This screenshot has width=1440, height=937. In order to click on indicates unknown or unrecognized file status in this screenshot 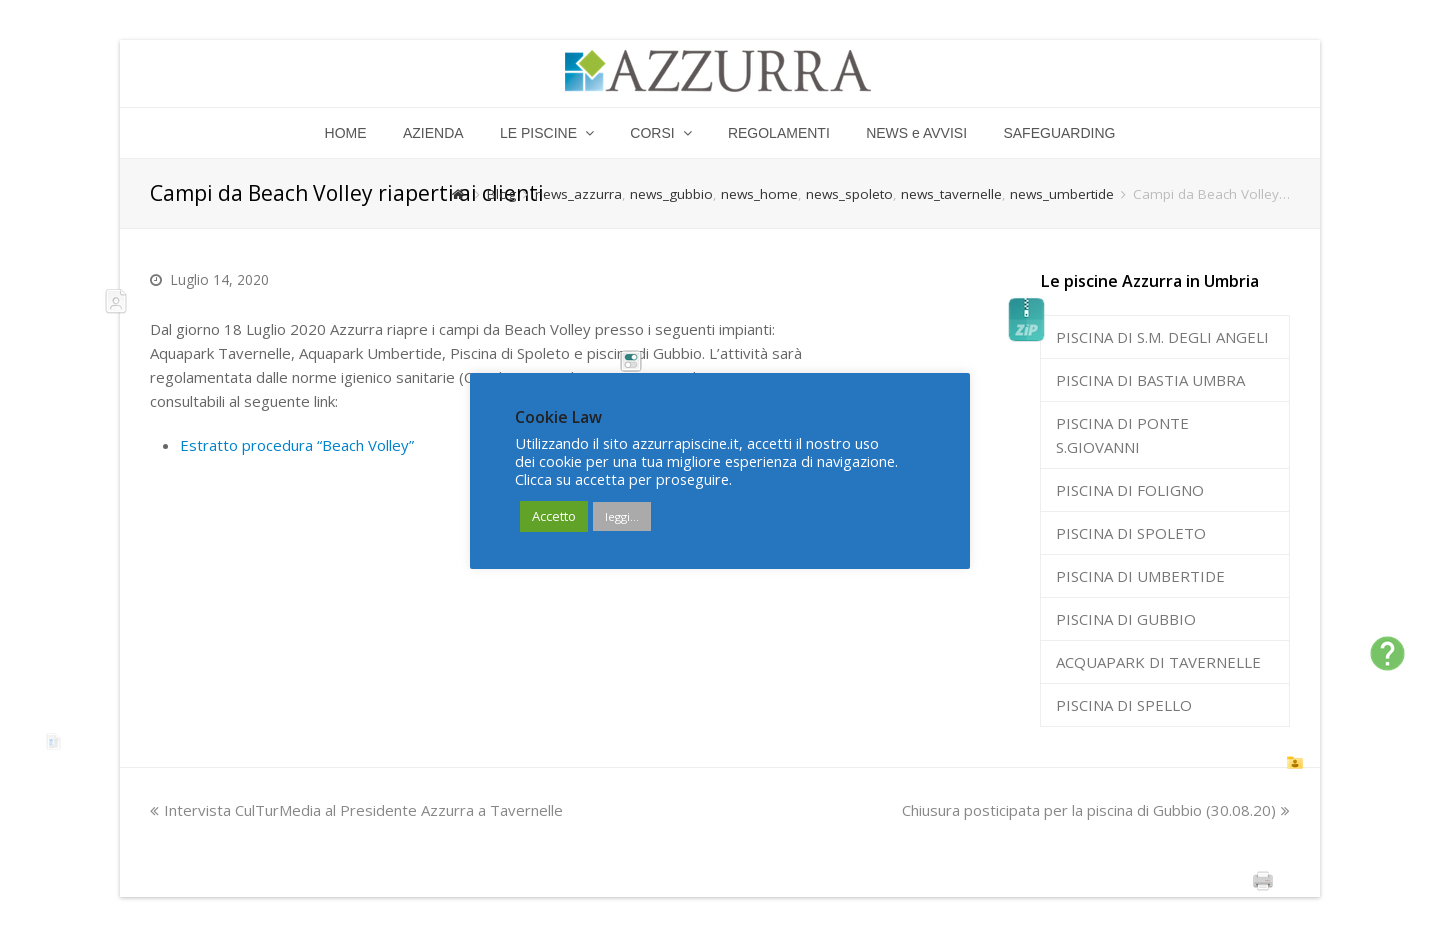, I will do `click(1387, 653)`.